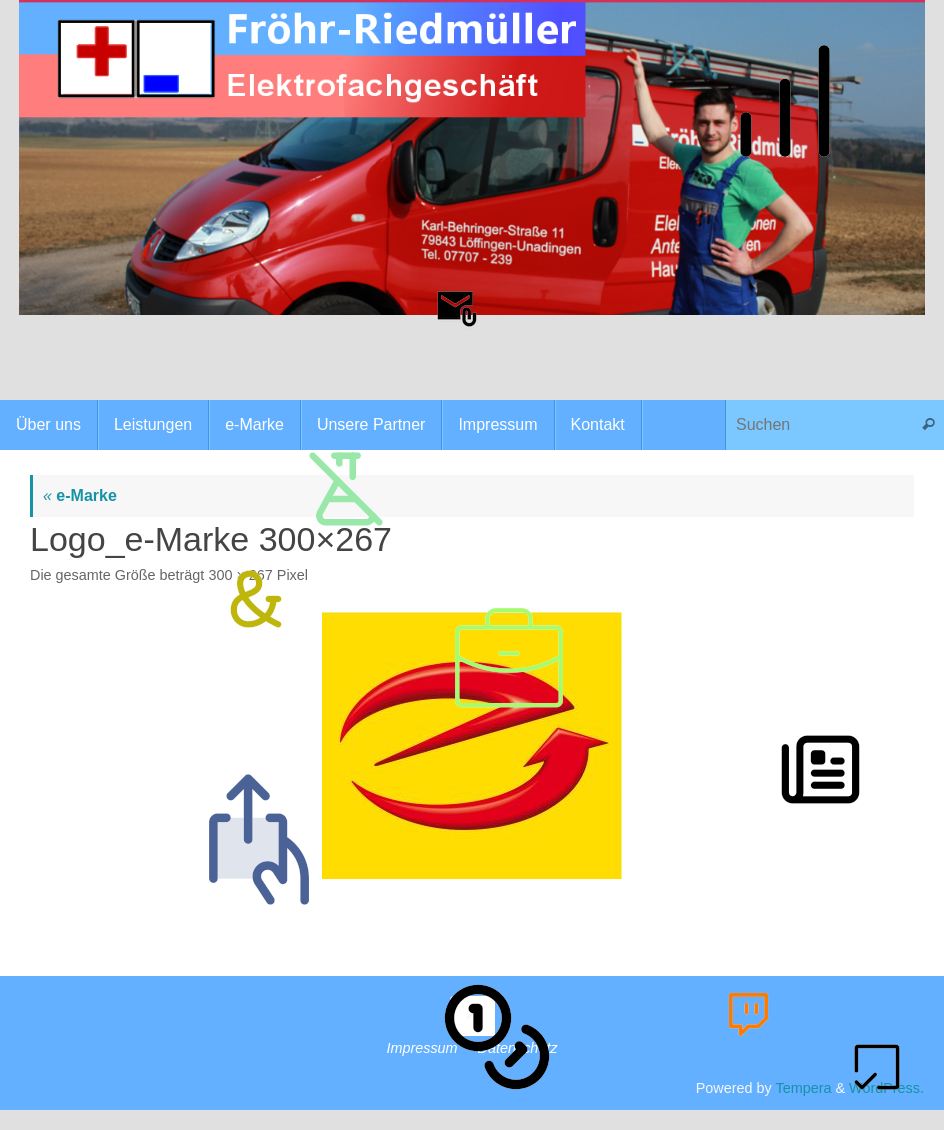 This screenshot has width=944, height=1130. What do you see at coordinates (785, 101) in the screenshot?
I see `view growth or progress statistics` at bounding box center [785, 101].